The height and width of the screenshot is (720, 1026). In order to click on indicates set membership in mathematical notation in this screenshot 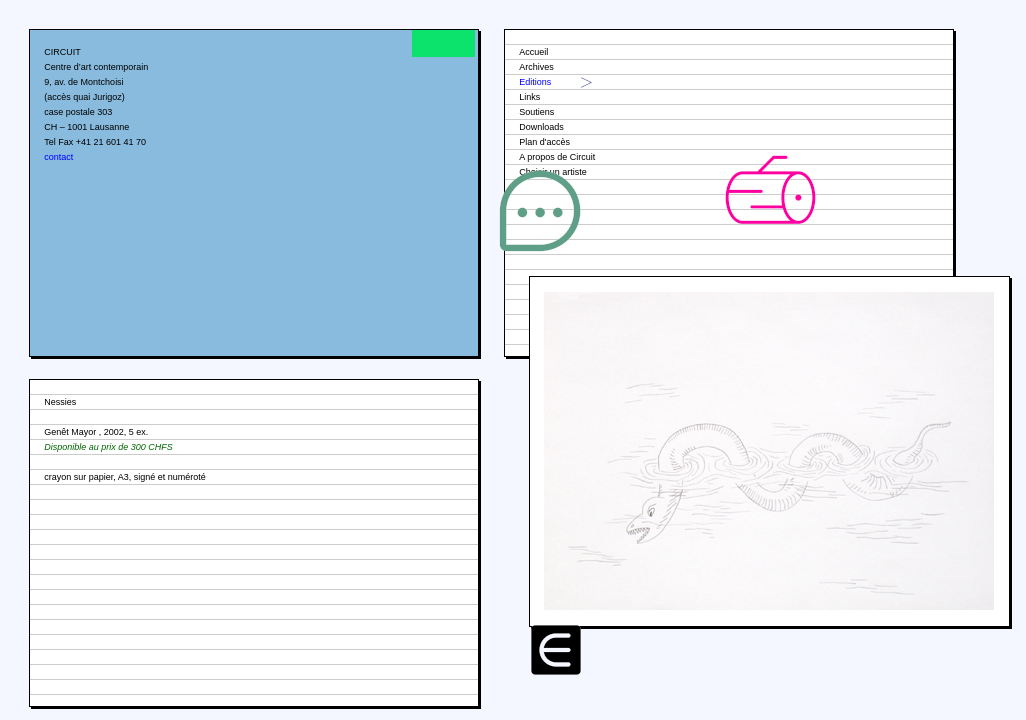, I will do `click(556, 650)`.